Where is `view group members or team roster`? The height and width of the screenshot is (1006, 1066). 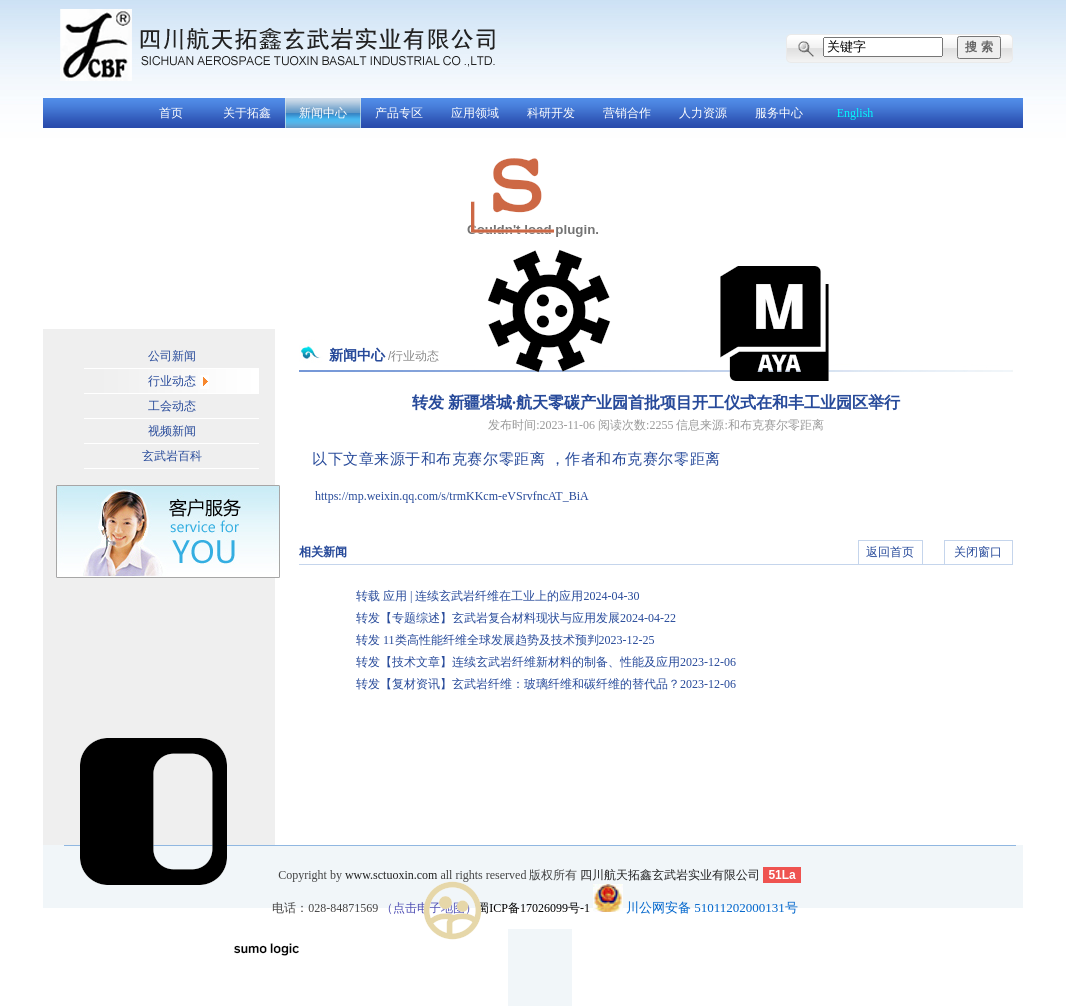
view group members or team roster is located at coordinates (452, 910).